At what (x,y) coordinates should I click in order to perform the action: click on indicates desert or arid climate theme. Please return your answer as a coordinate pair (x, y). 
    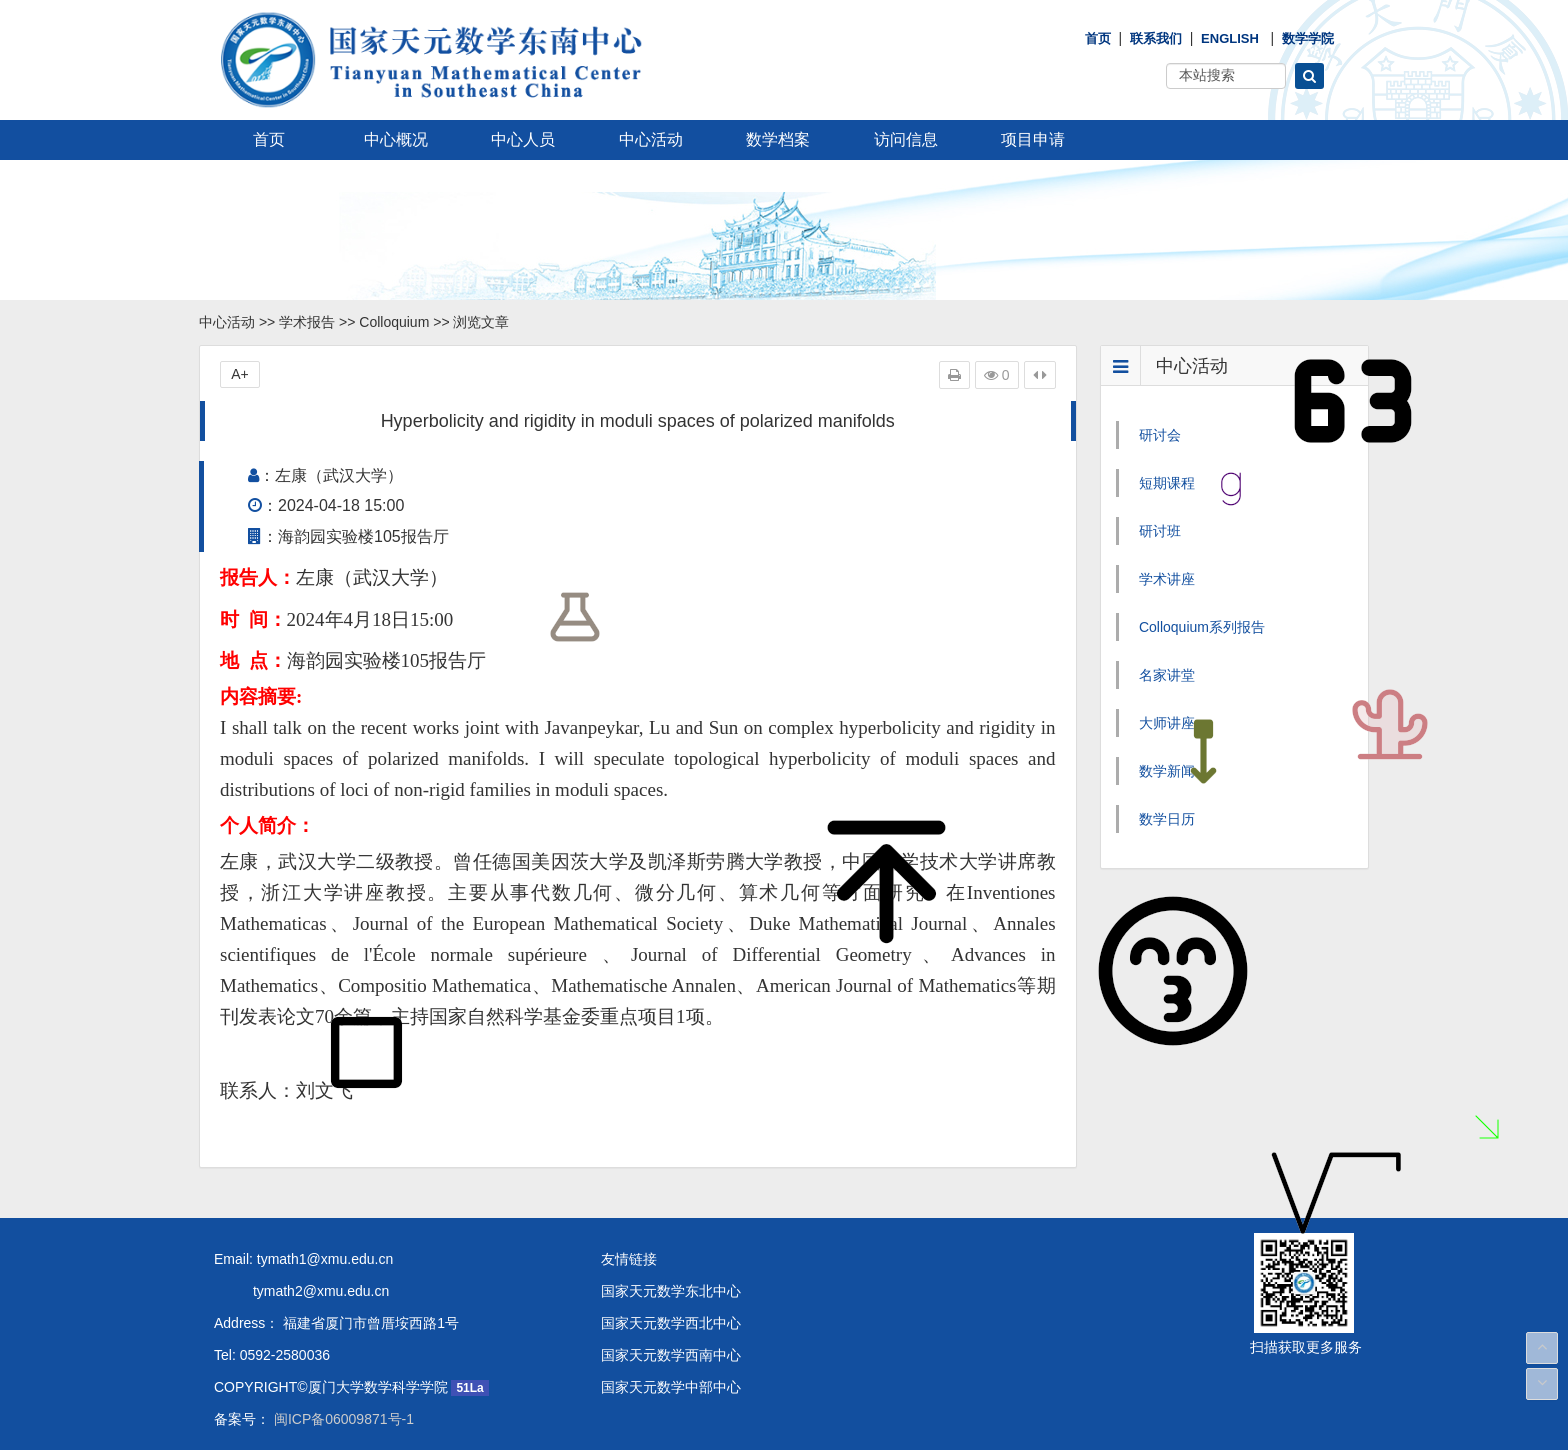
    Looking at the image, I should click on (1390, 727).